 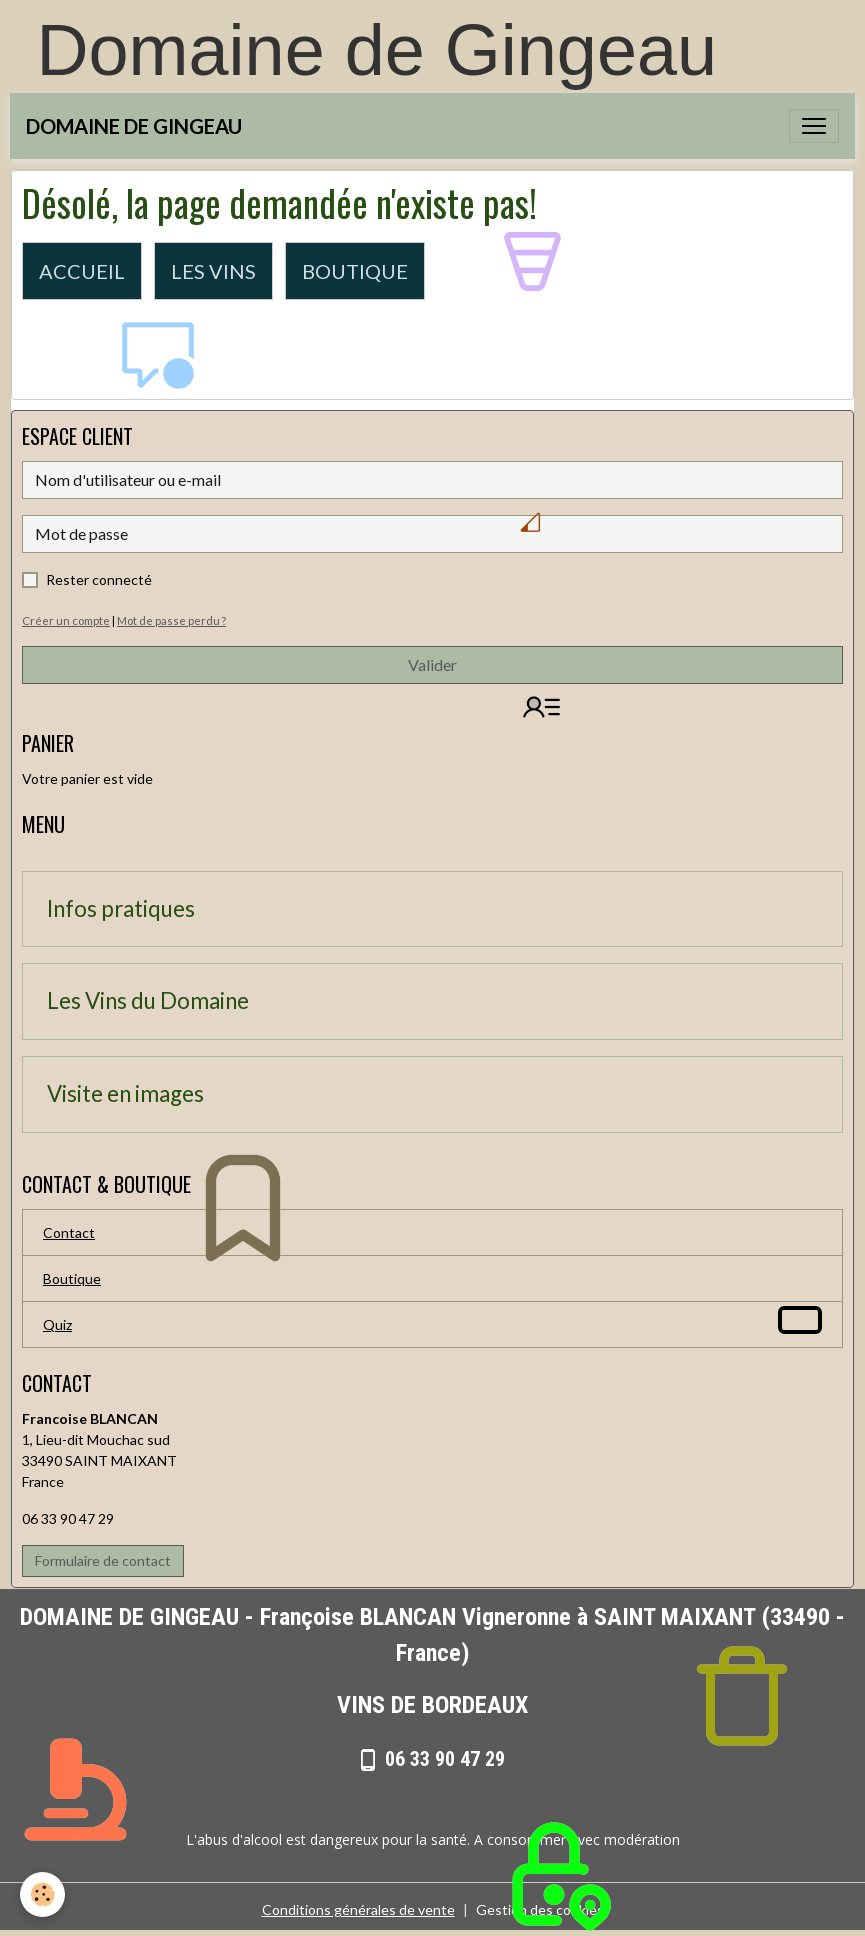 What do you see at coordinates (541, 707) in the screenshot?
I see `view user directory or contact list` at bounding box center [541, 707].